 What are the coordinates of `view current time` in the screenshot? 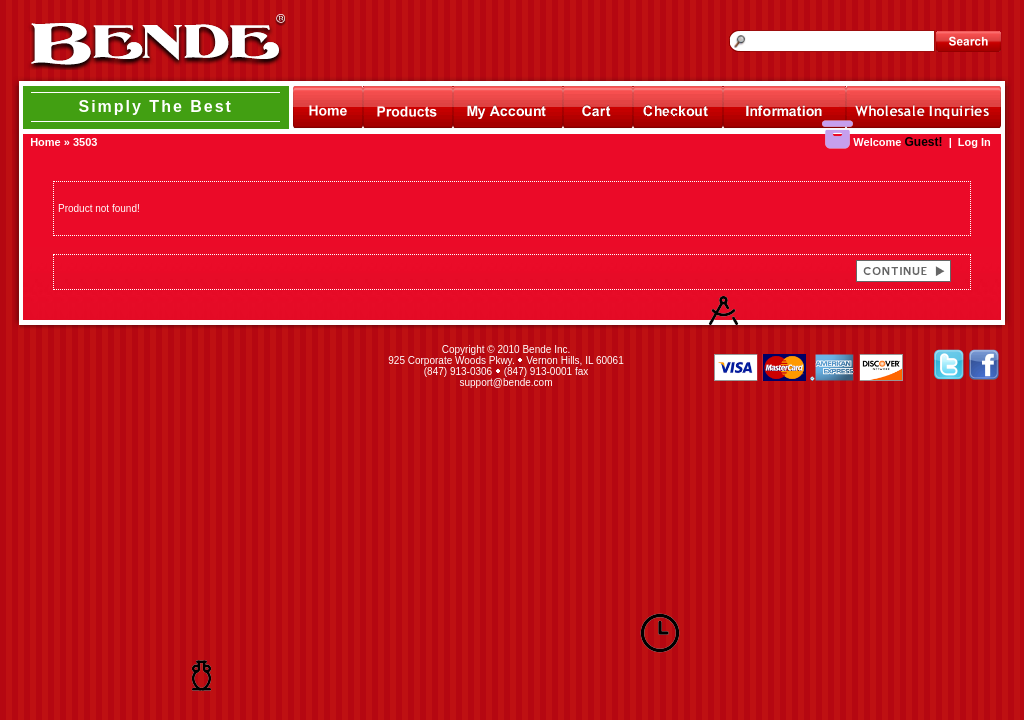 It's located at (660, 633).